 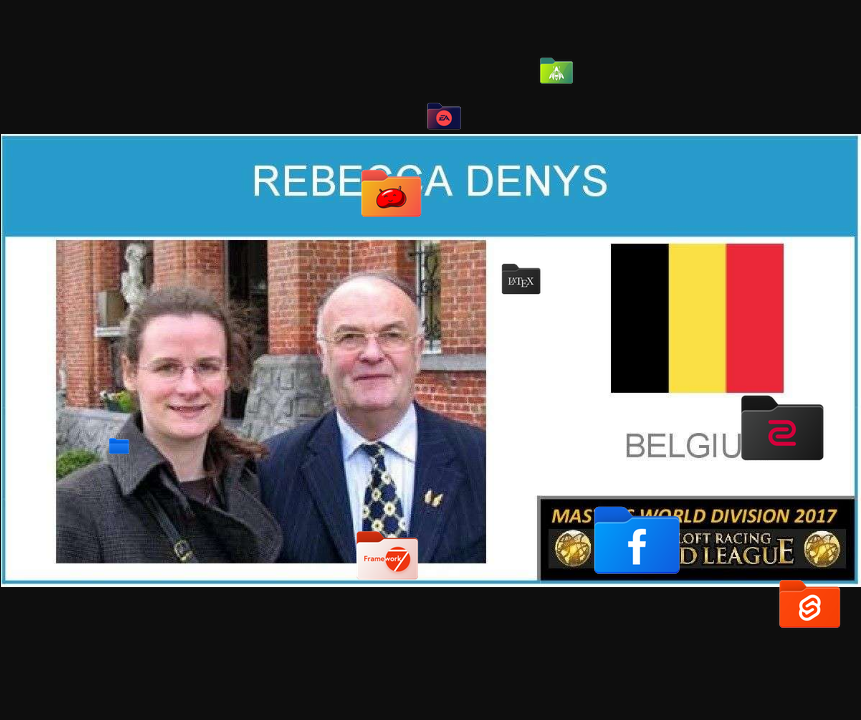 What do you see at coordinates (556, 71) in the screenshot?
I see `open your GameJolt games folder` at bounding box center [556, 71].